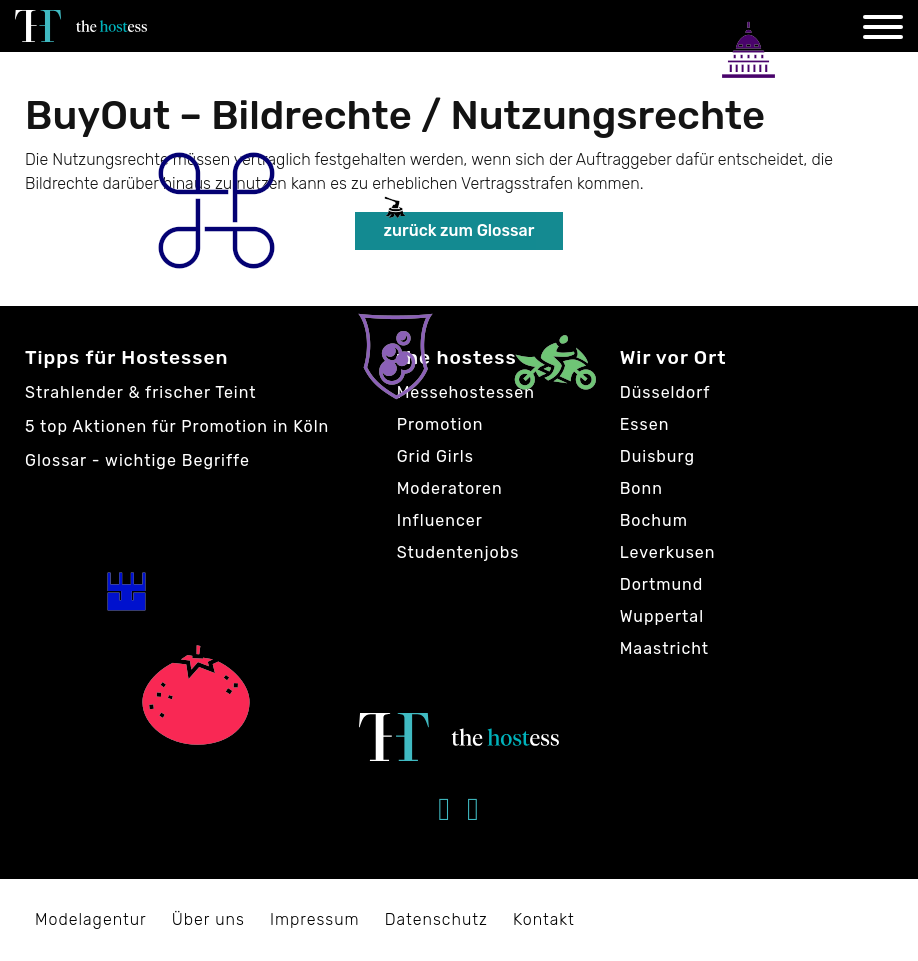 This screenshot has height=961, width=918. What do you see at coordinates (748, 49) in the screenshot?
I see `access government or legislative information` at bounding box center [748, 49].